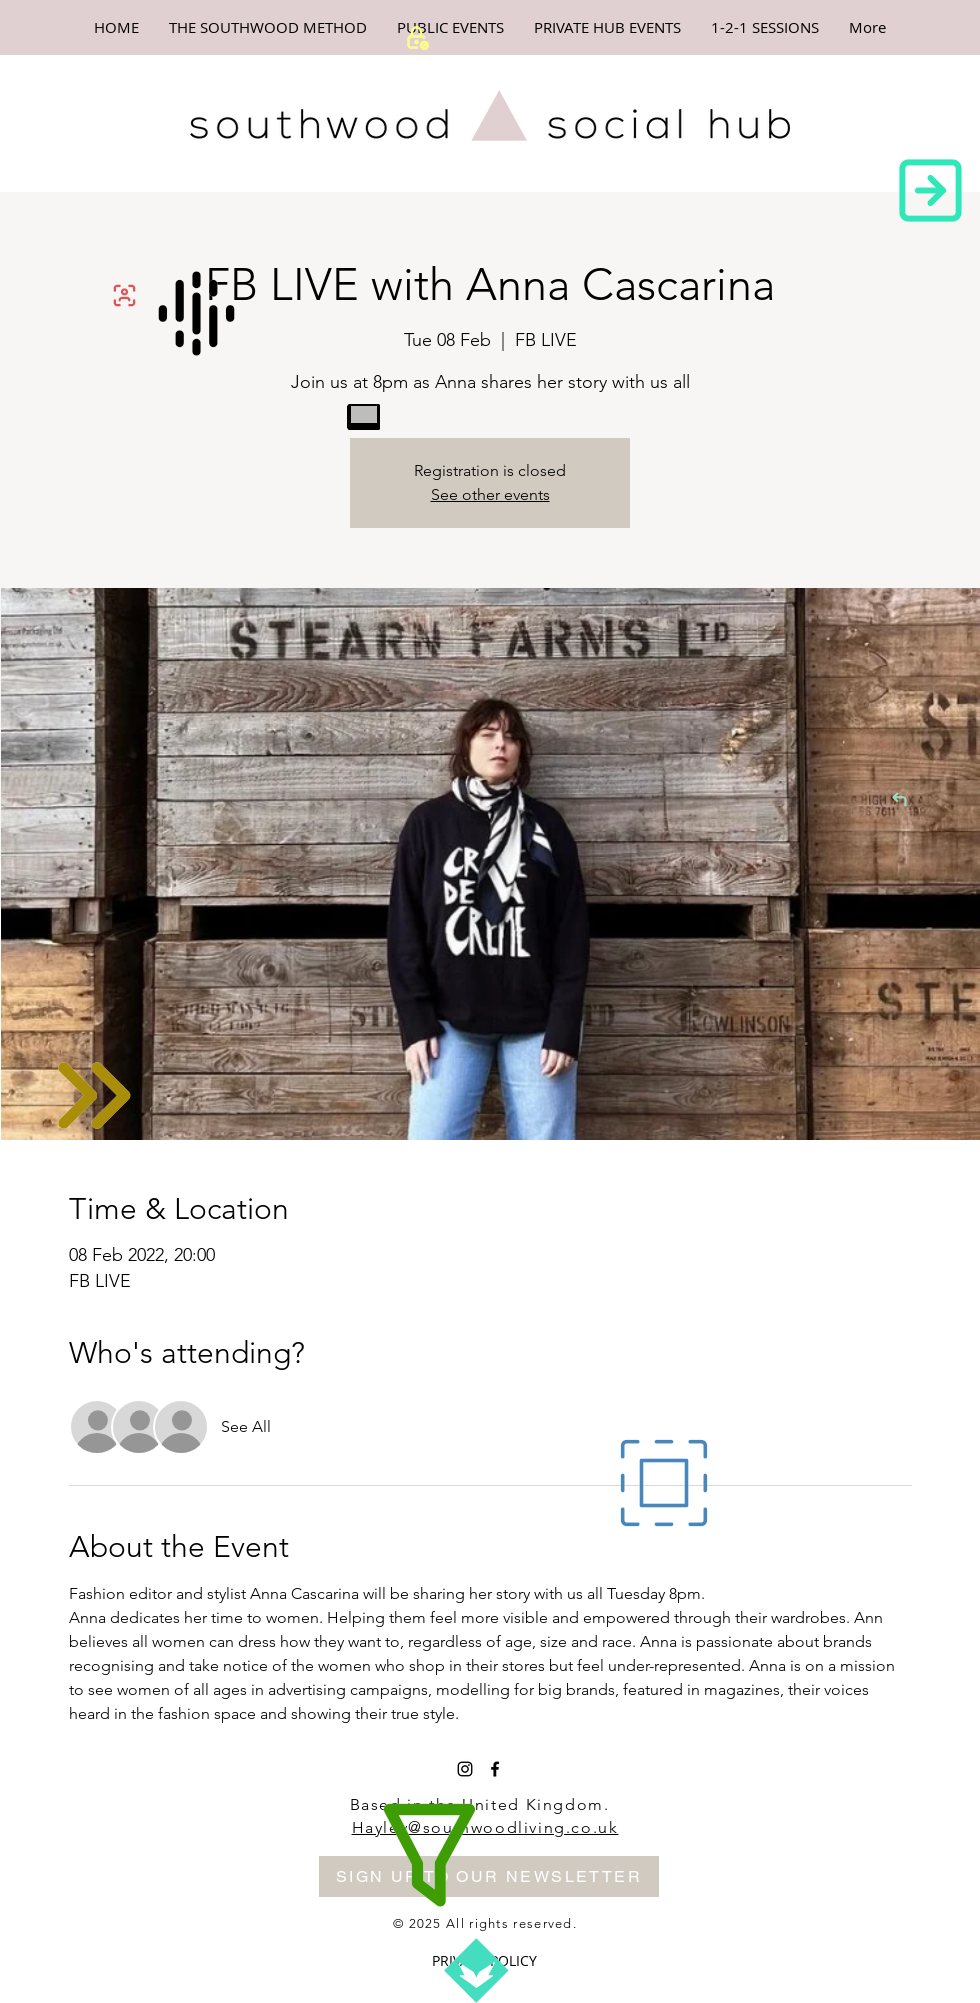  I want to click on select all items, so click(664, 1483).